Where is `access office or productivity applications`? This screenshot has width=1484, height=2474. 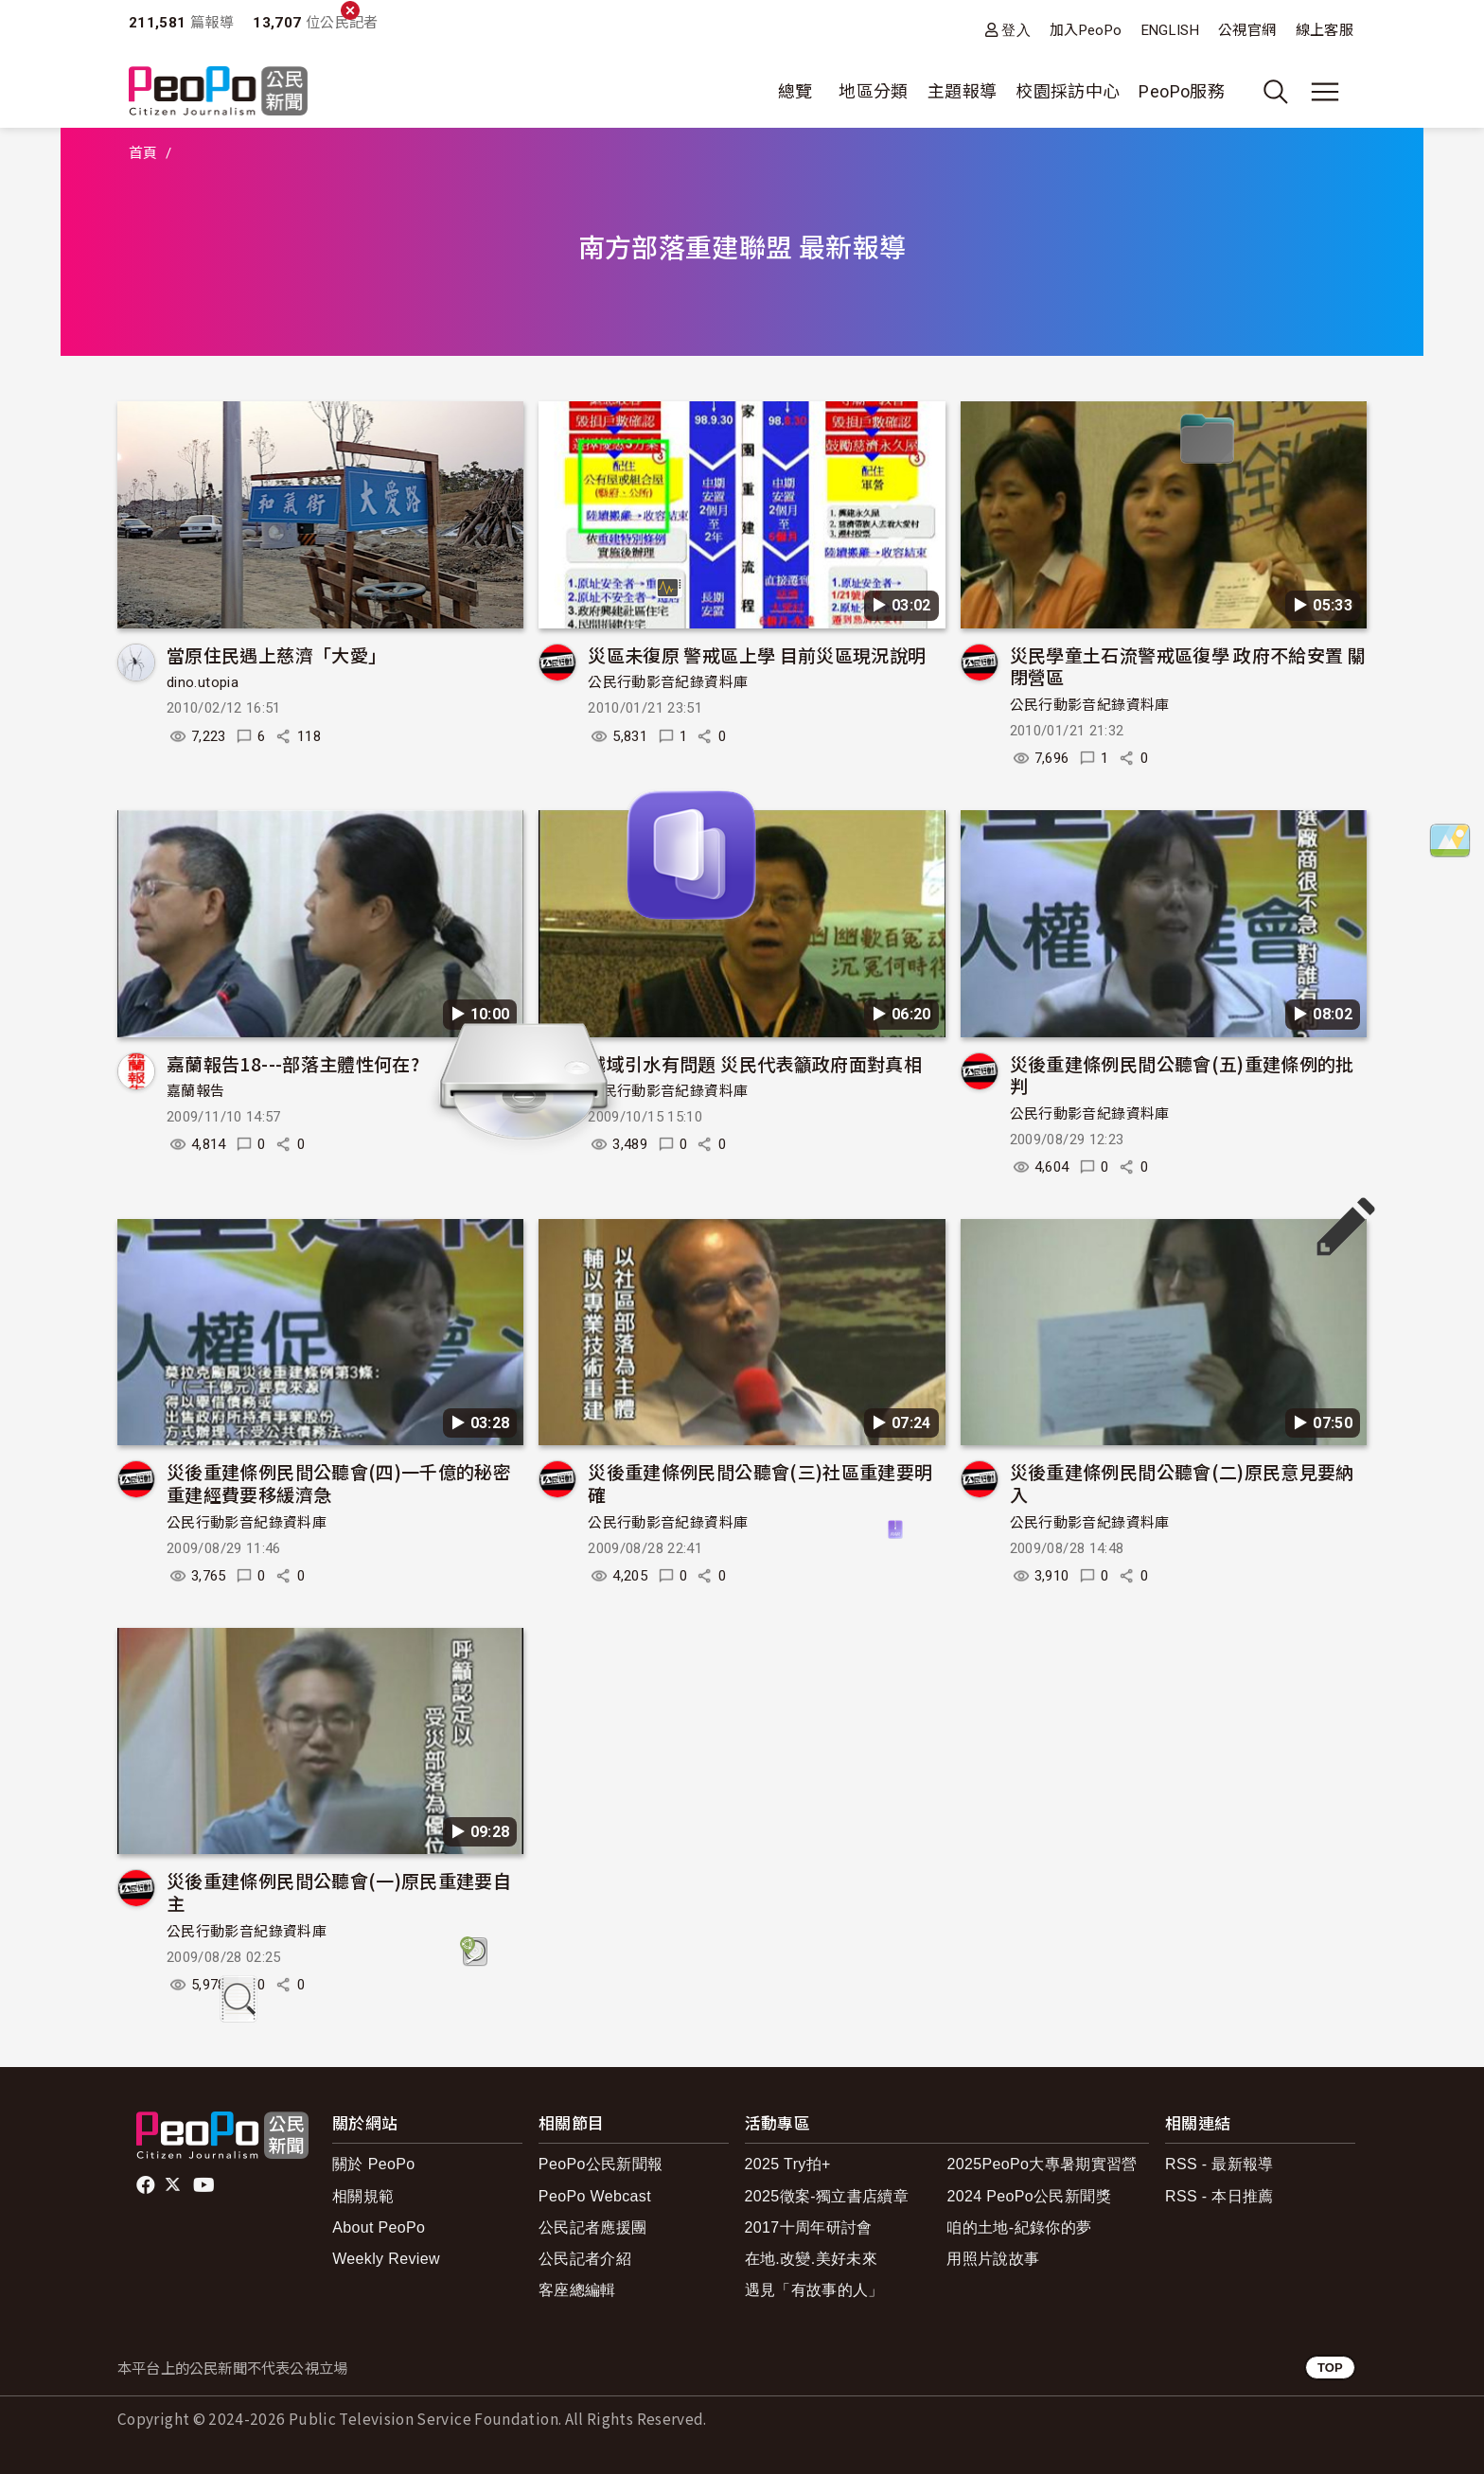 access office or productivity applications is located at coordinates (1346, 1227).